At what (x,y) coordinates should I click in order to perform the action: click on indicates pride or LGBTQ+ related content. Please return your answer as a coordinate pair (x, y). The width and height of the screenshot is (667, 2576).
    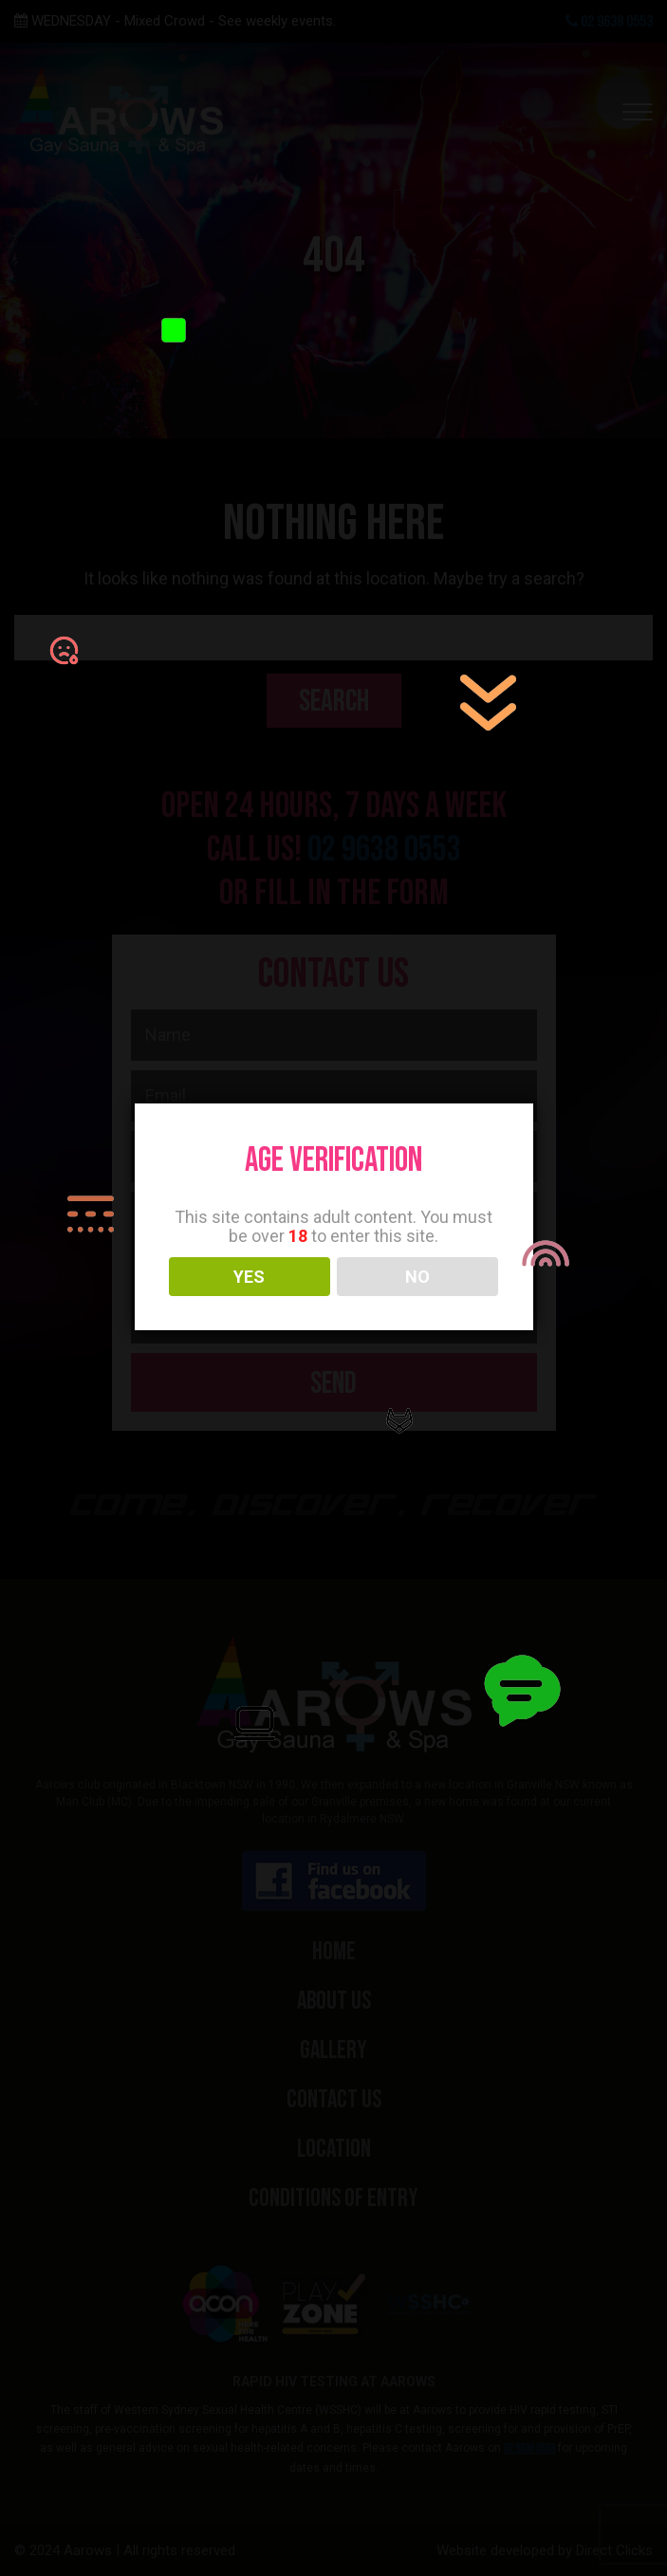
    Looking at the image, I should click on (546, 1253).